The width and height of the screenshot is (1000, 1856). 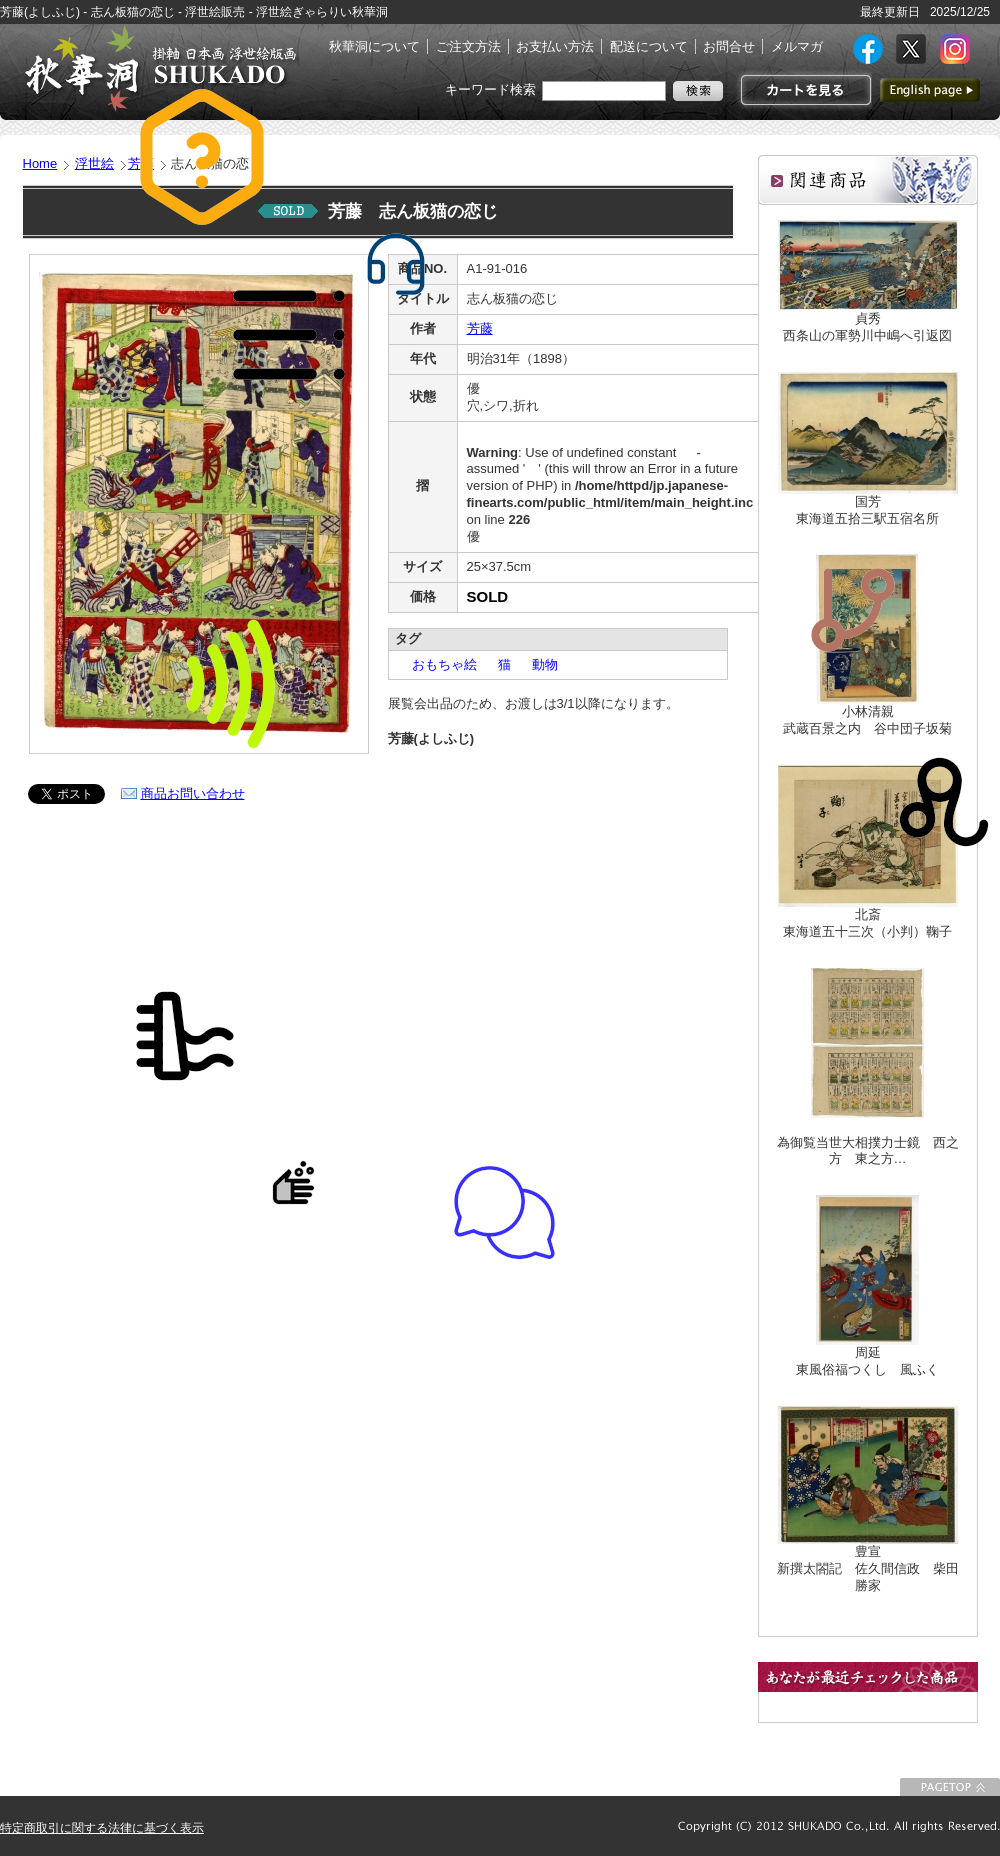 What do you see at coordinates (185, 1036) in the screenshot?
I see `water dam or reservoir infrastructure` at bounding box center [185, 1036].